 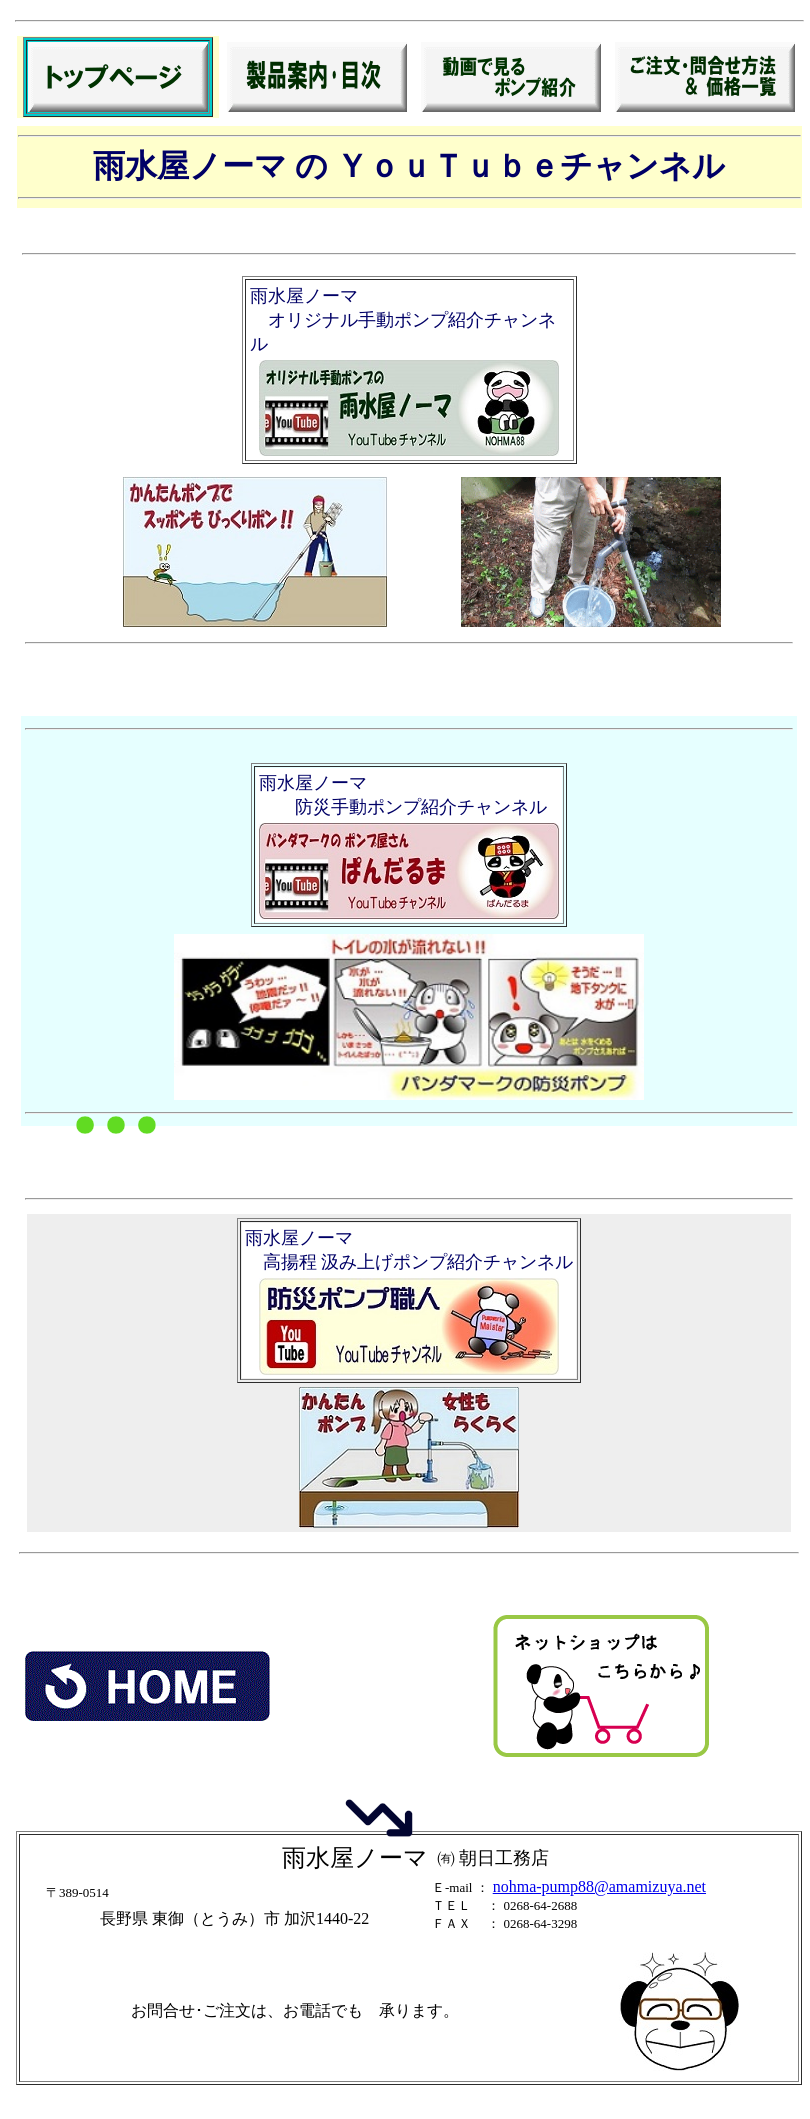 What do you see at coordinates (379, 1818) in the screenshot?
I see `indicates a declining trend or decrease in value` at bounding box center [379, 1818].